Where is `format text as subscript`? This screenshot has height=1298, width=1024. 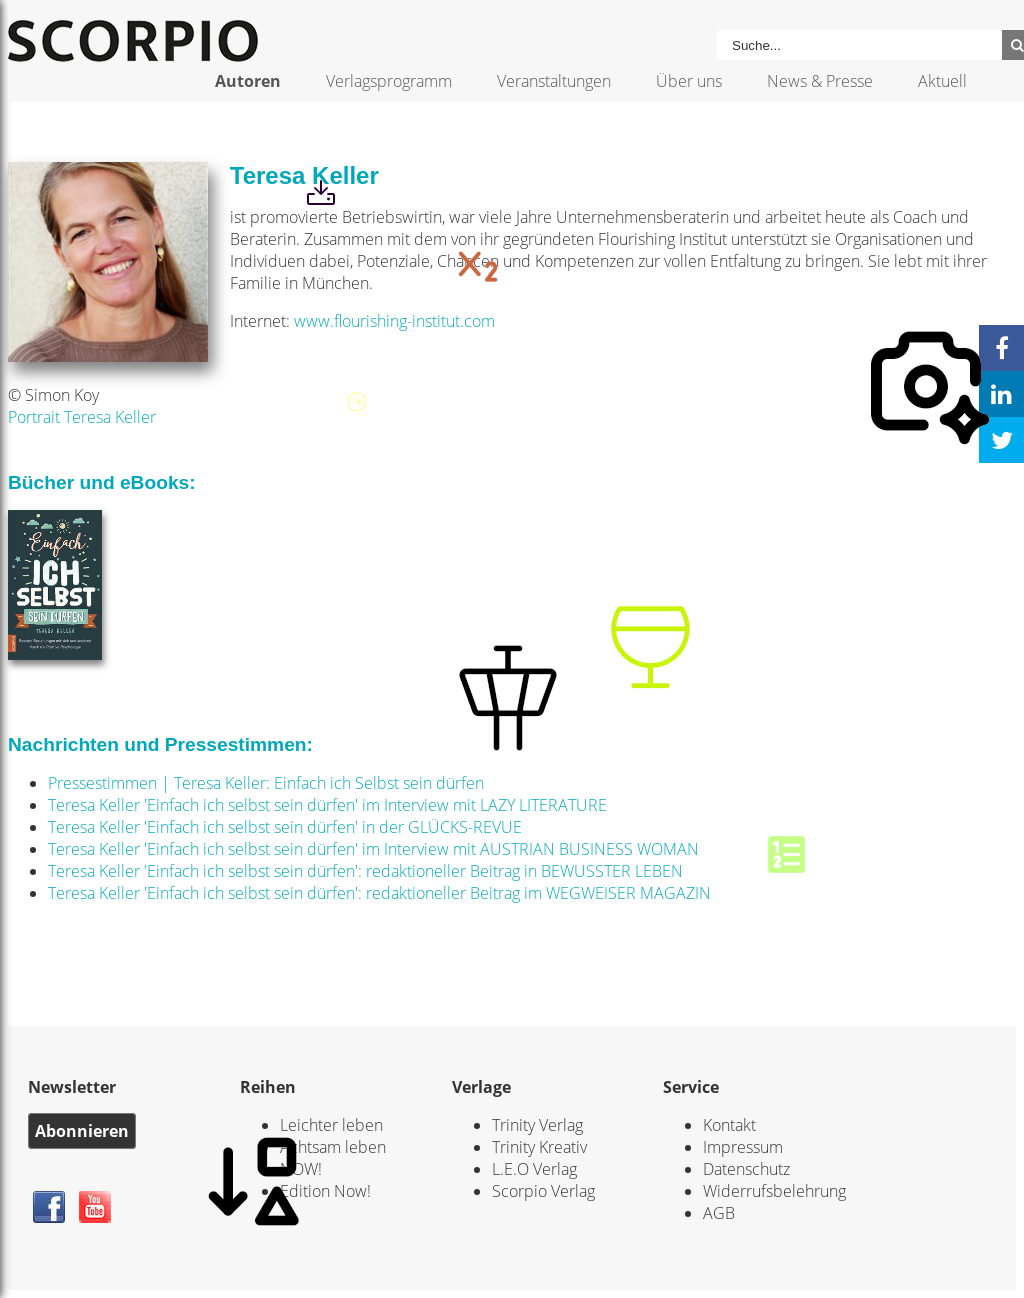
format text as subscript is located at coordinates (476, 266).